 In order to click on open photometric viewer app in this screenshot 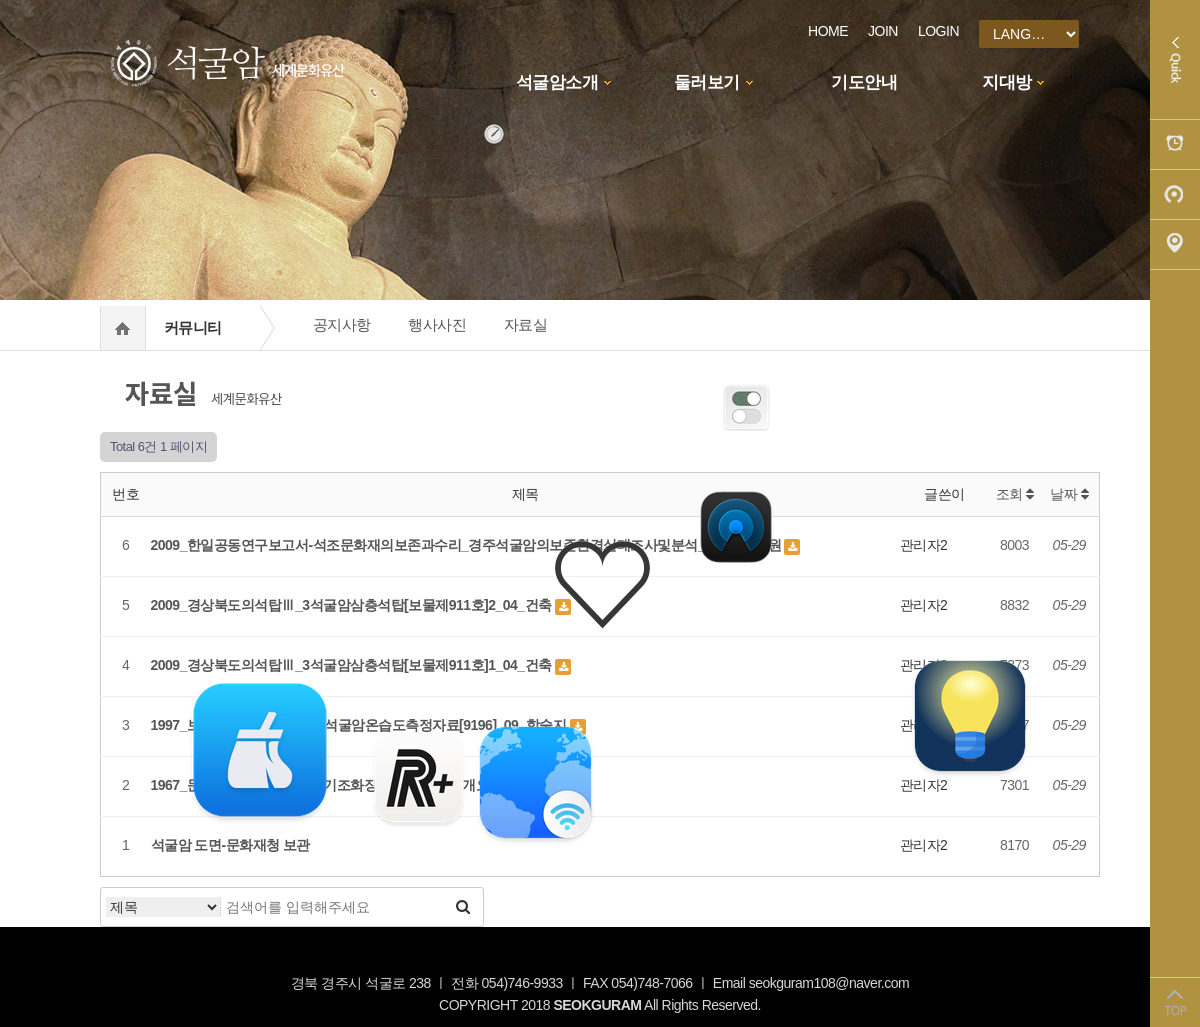, I will do `click(970, 716)`.